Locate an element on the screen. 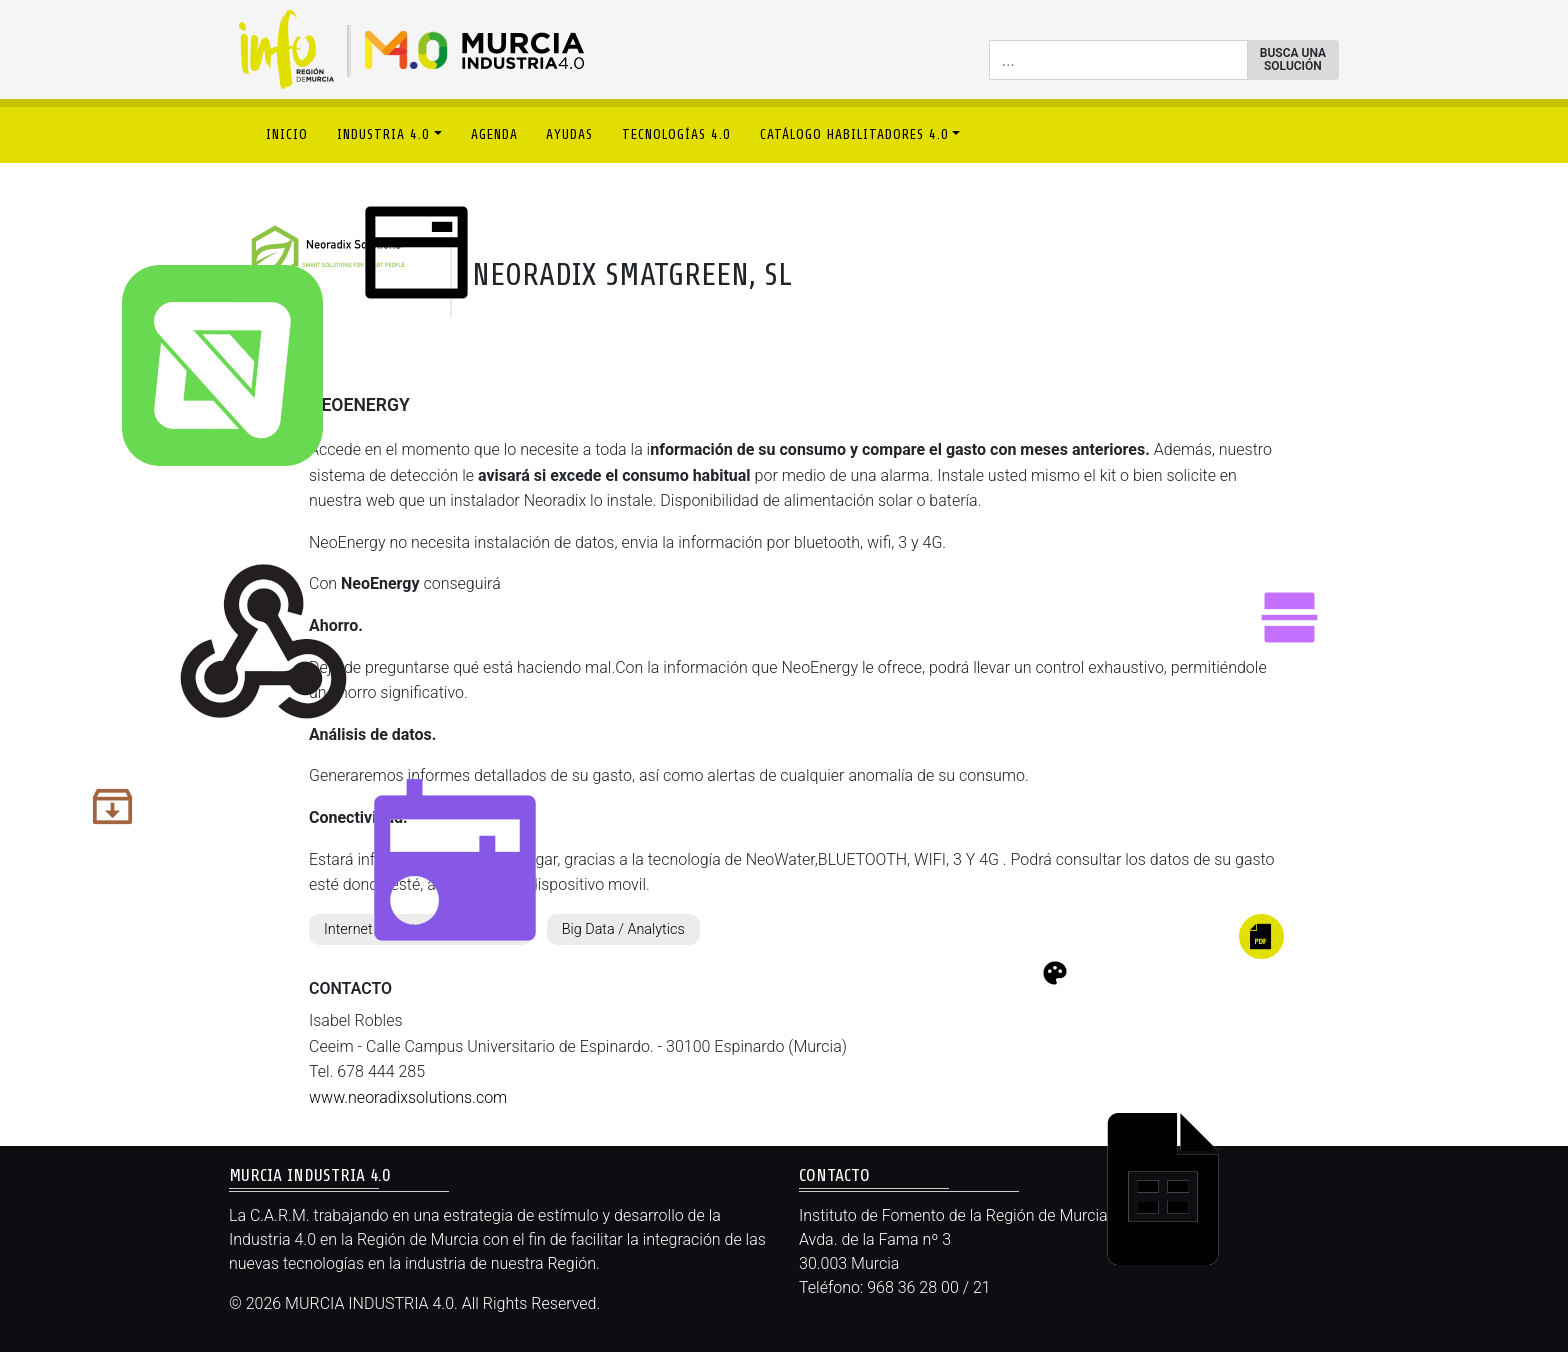  open Google Sheets is located at coordinates (1163, 1189).